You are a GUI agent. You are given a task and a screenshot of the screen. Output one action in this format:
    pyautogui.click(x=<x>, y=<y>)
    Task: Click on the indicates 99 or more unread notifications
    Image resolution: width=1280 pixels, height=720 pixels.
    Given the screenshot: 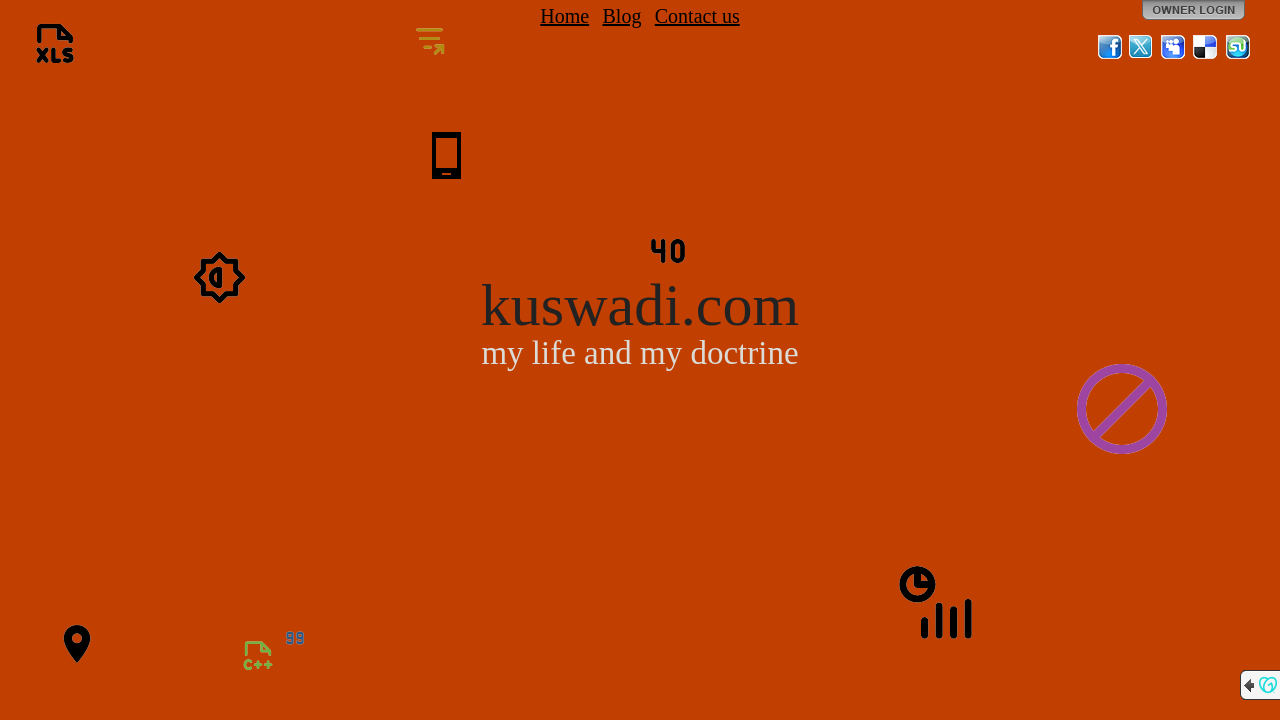 What is the action you would take?
    pyautogui.click(x=295, y=638)
    